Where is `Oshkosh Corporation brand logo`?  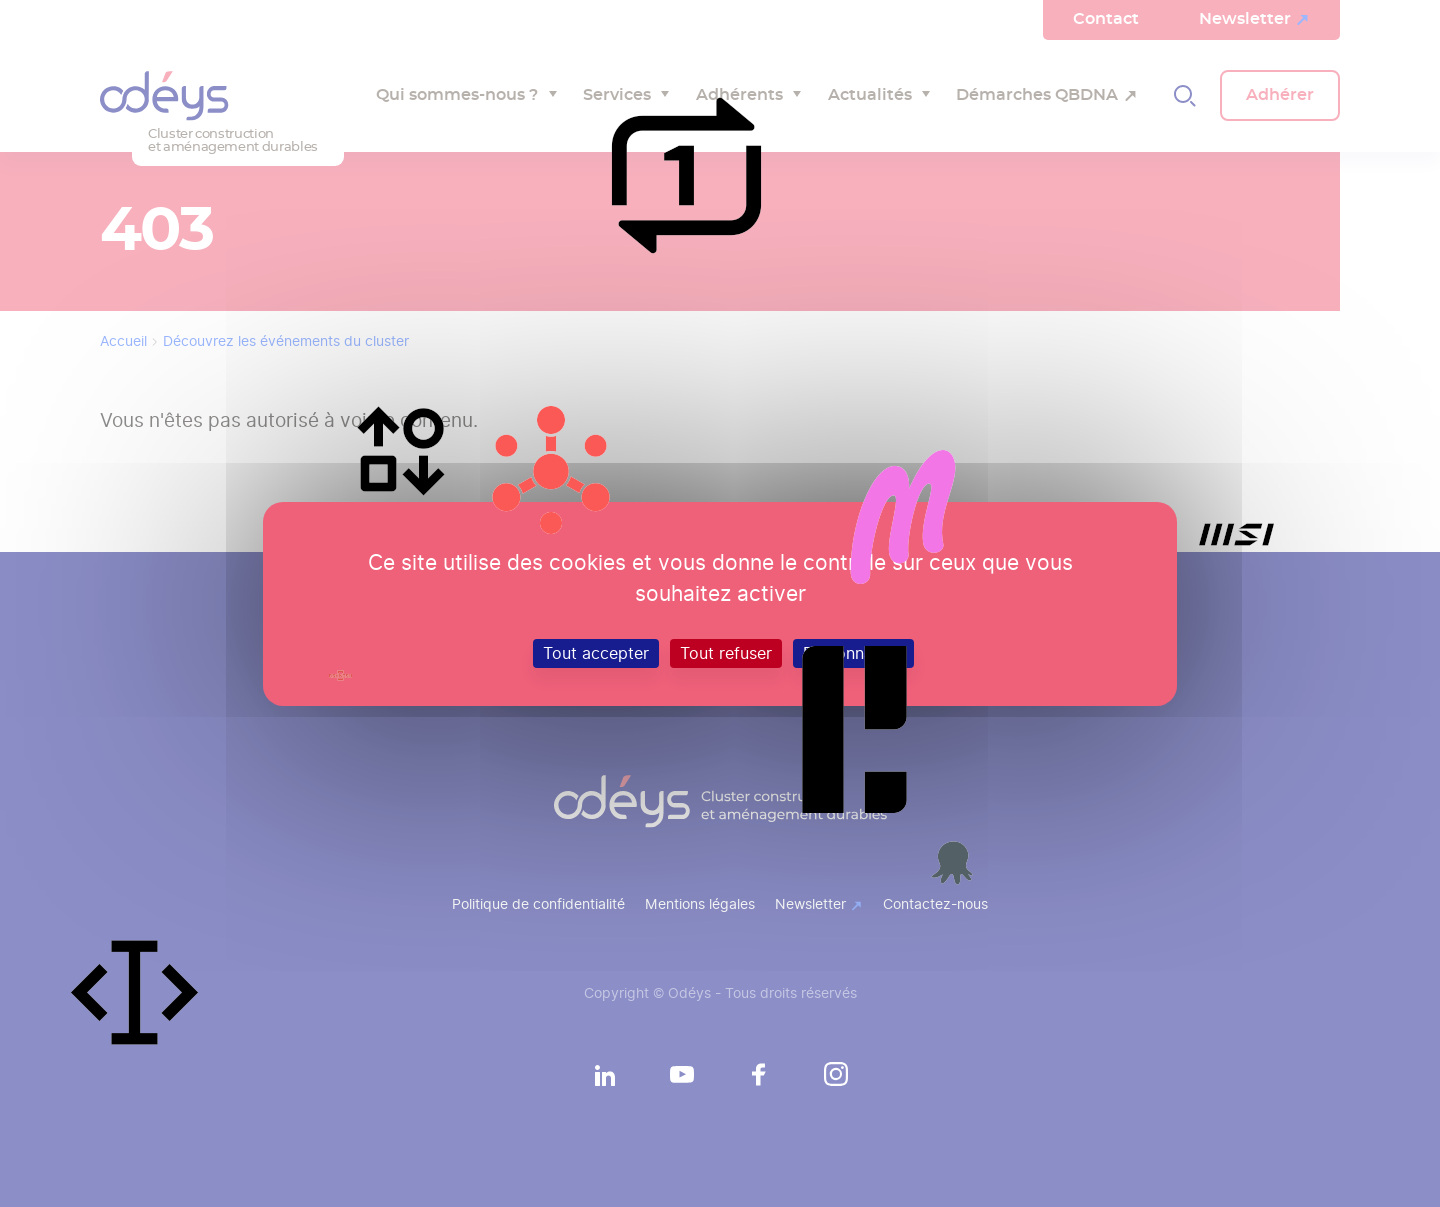
Oshkosh Corporation brand logo is located at coordinates (340, 675).